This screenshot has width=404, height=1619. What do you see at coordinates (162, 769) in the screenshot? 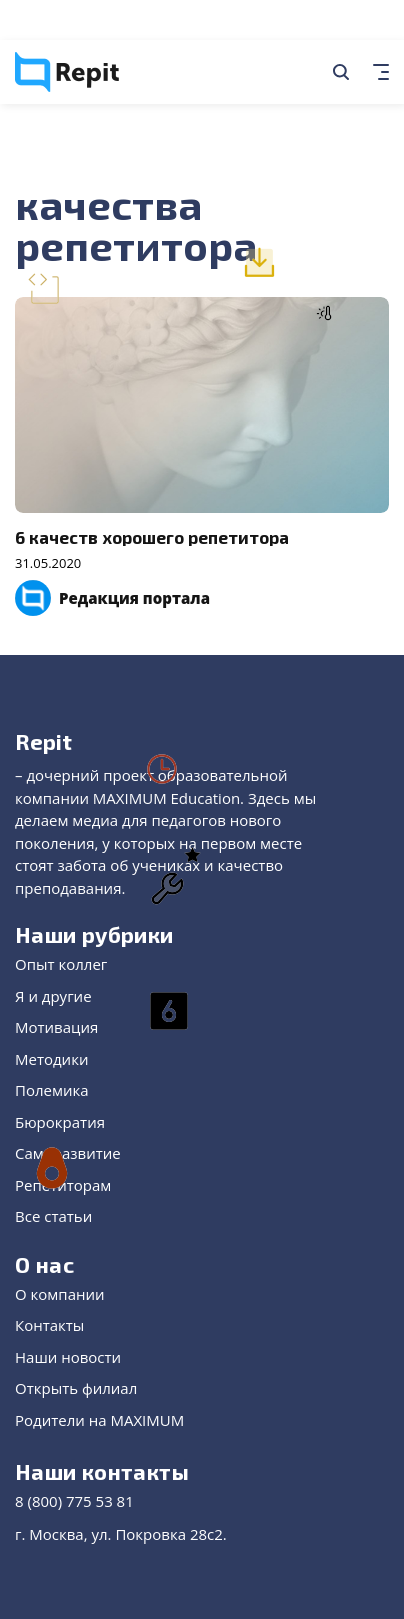
I see `view time or clock settings` at bounding box center [162, 769].